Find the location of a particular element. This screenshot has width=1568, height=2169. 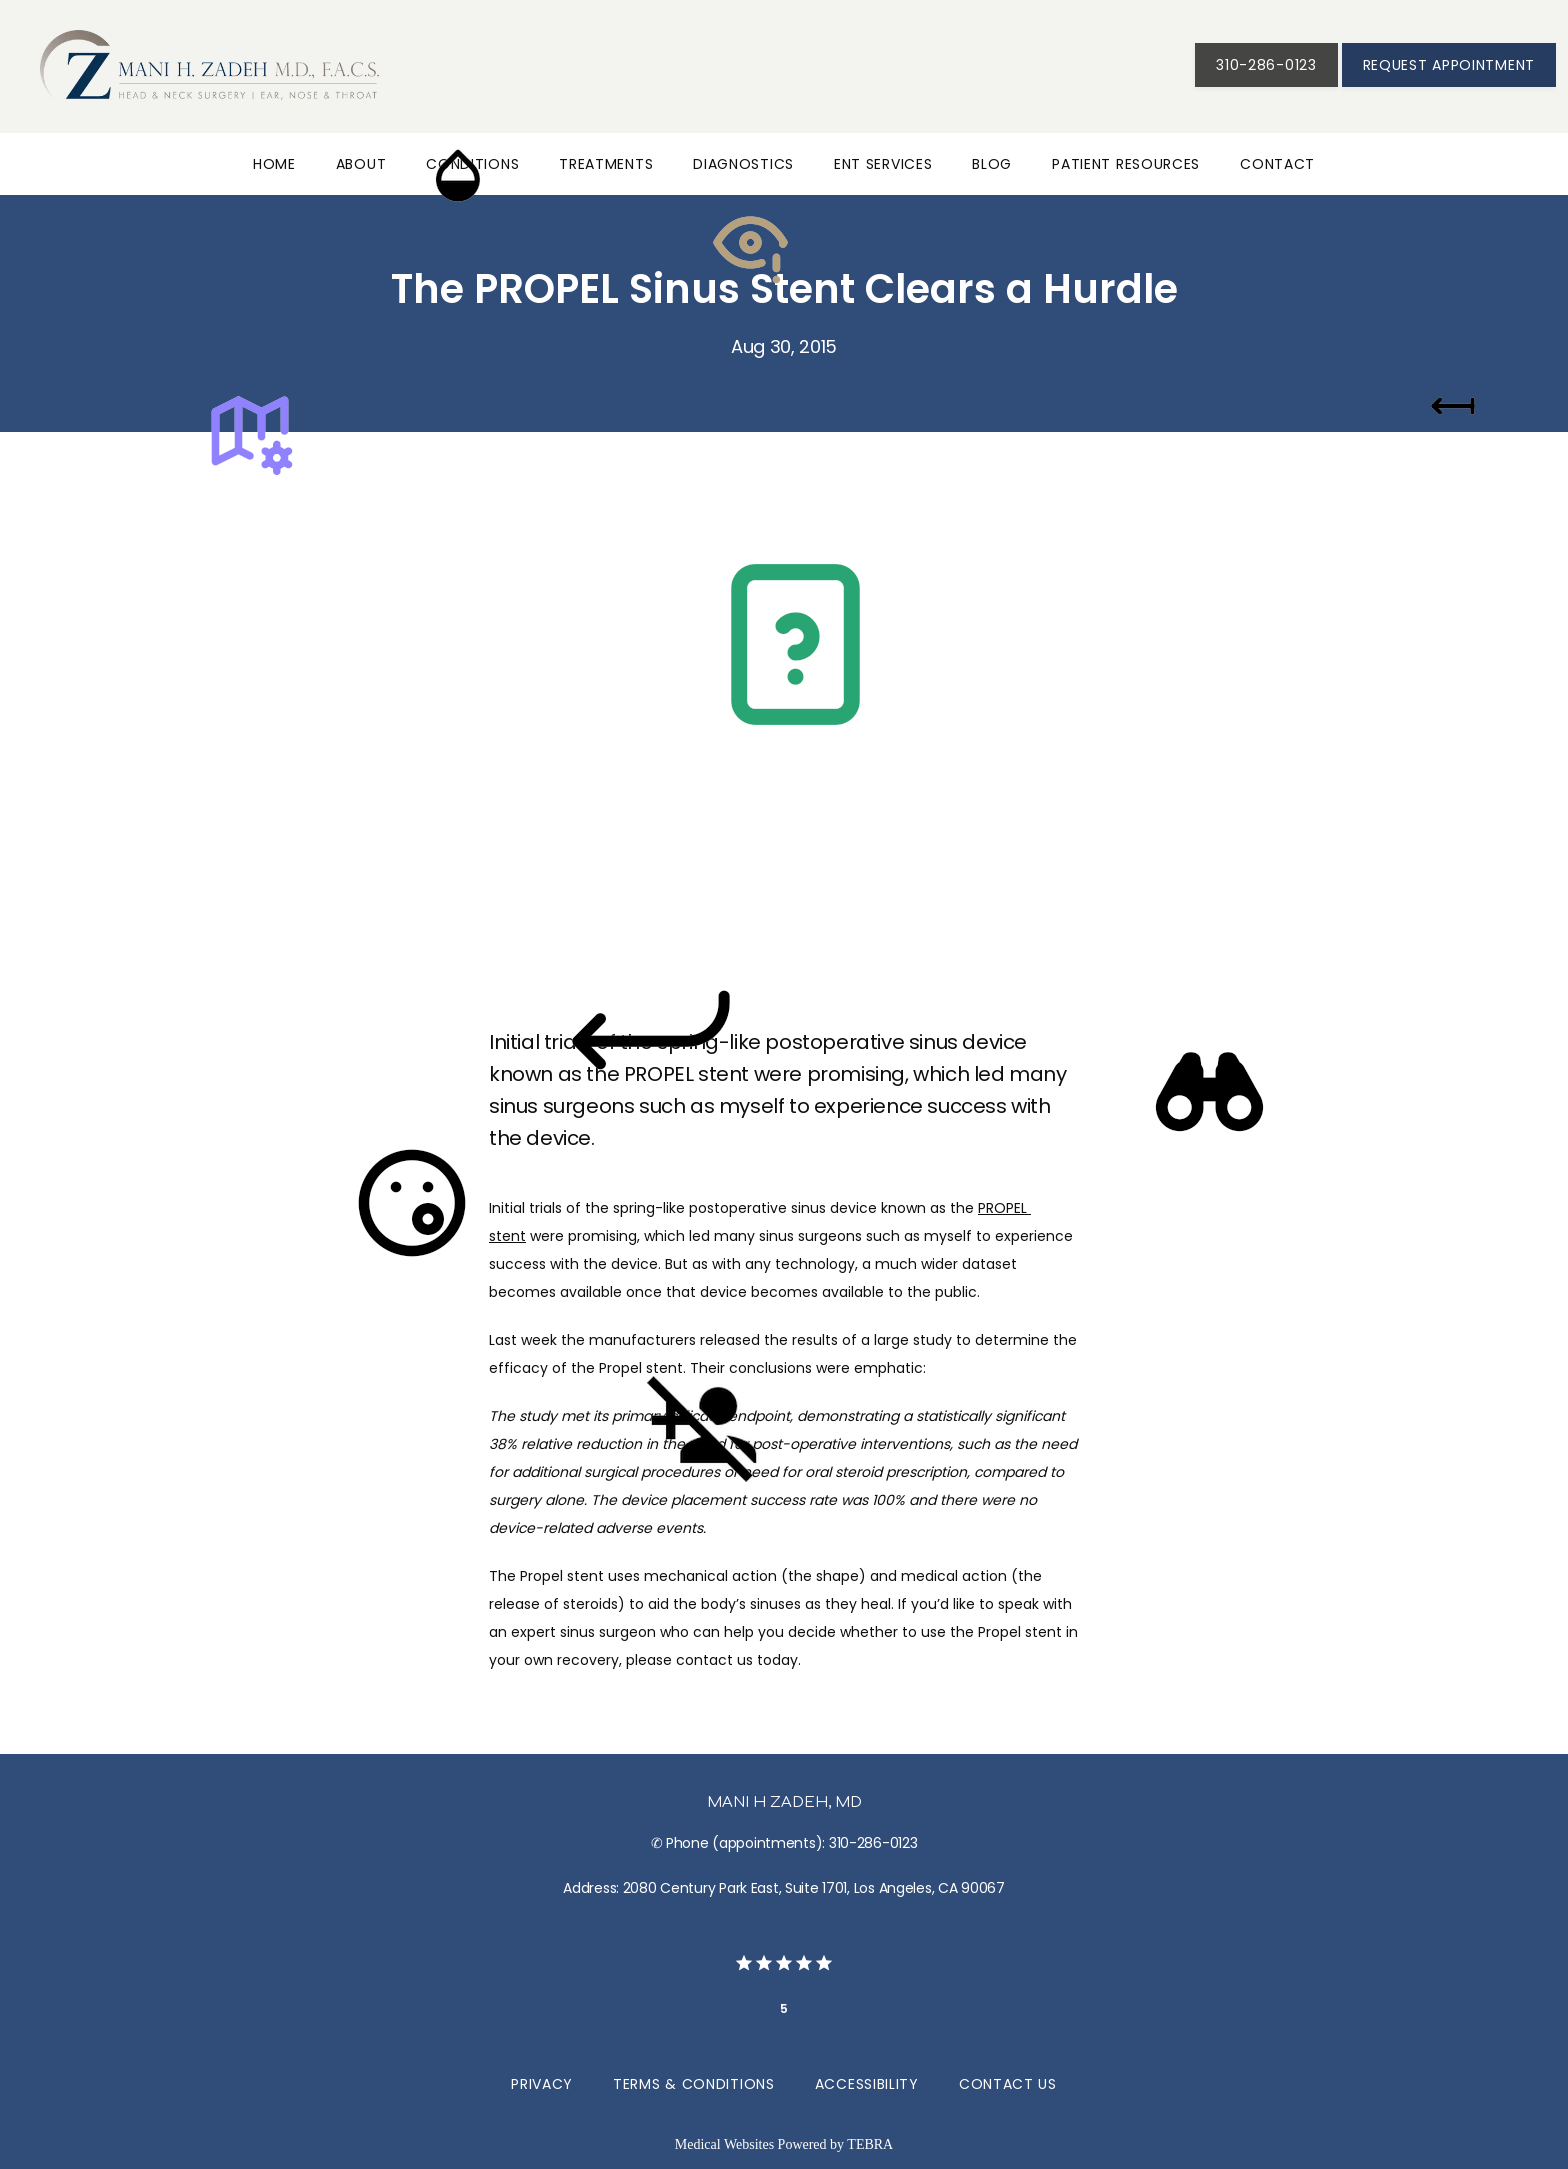

adjust opacity or transparency settings is located at coordinates (458, 175).